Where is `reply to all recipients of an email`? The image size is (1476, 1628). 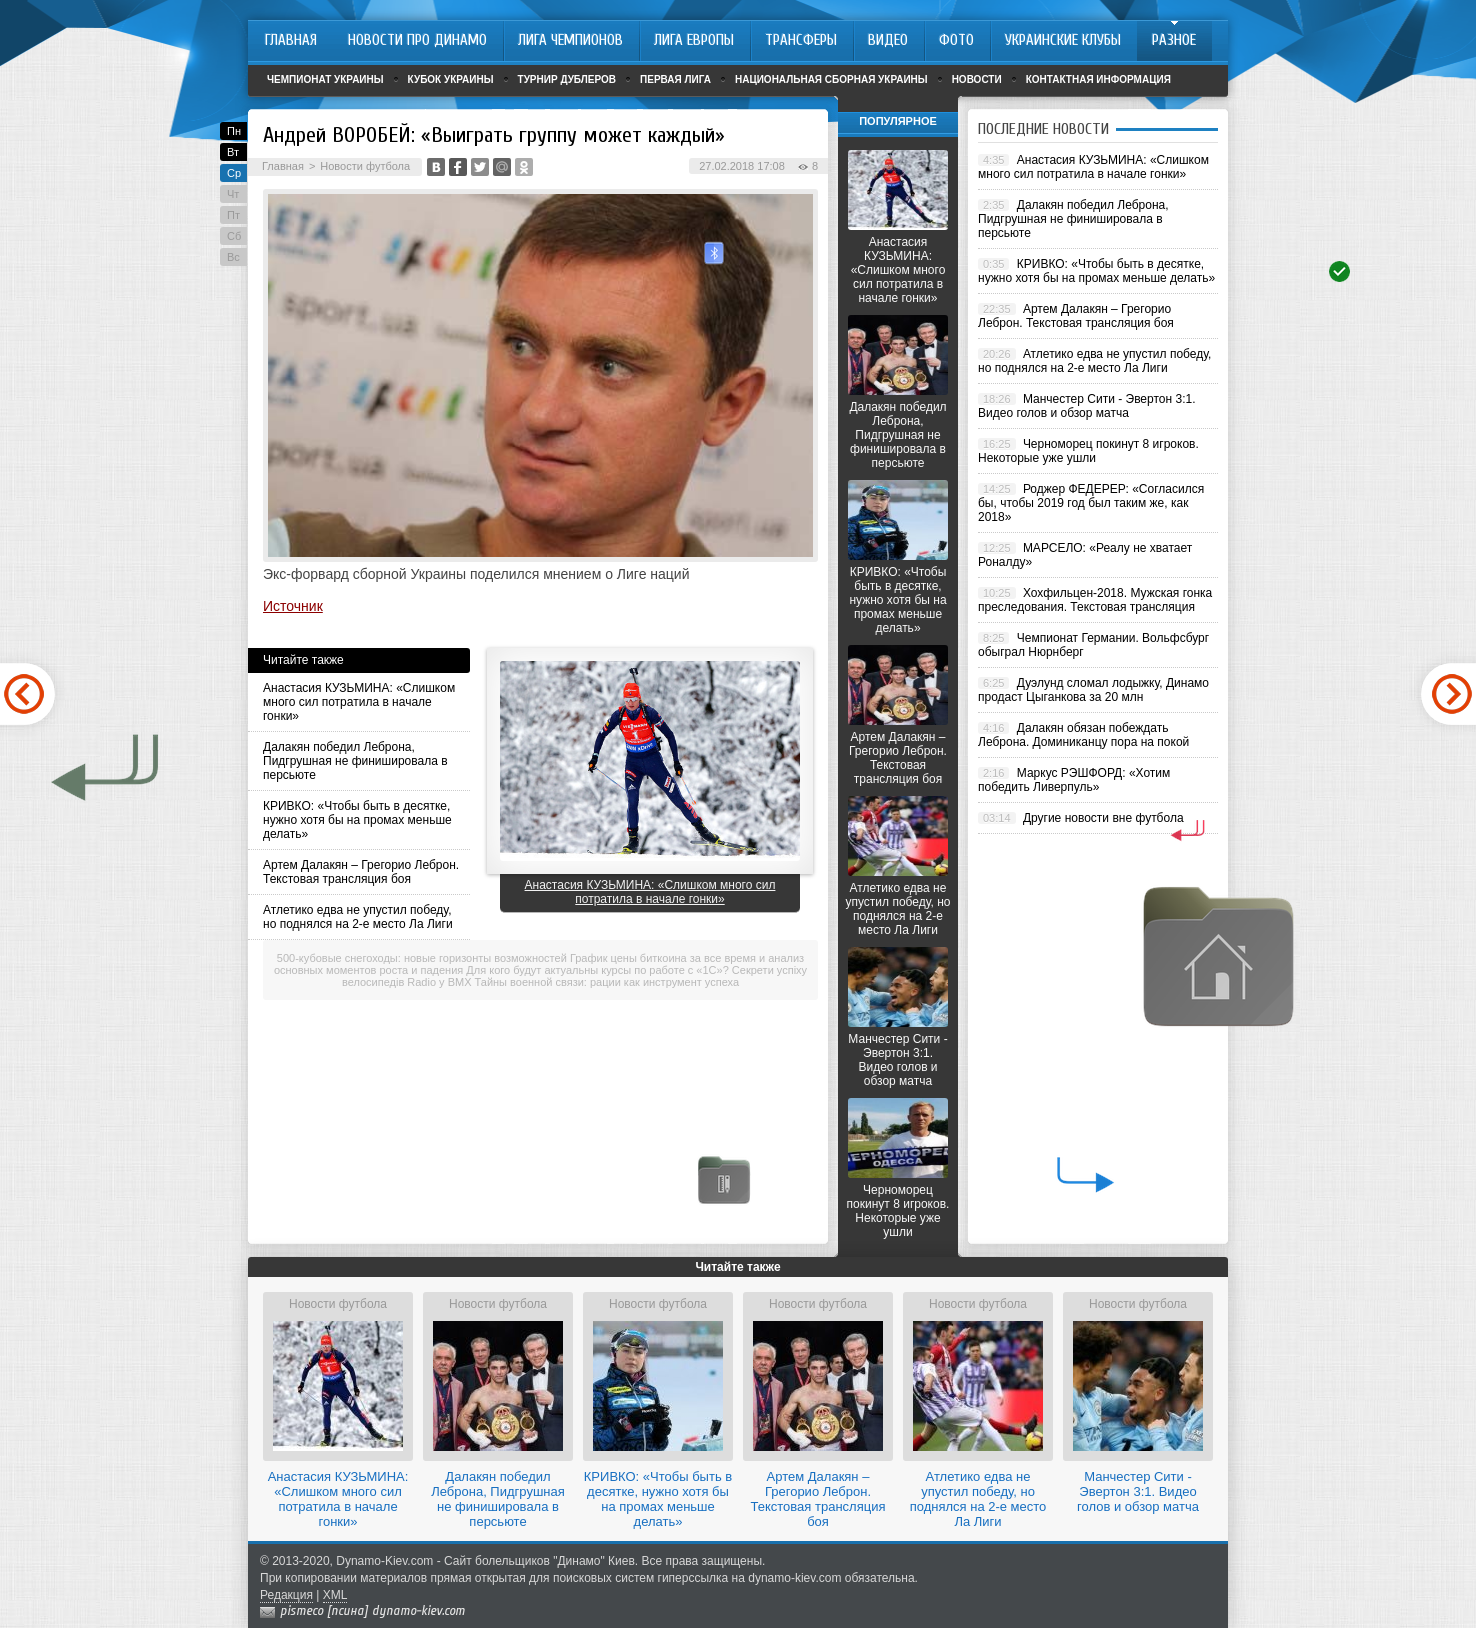
reply to all recipients of an email is located at coordinates (1187, 828).